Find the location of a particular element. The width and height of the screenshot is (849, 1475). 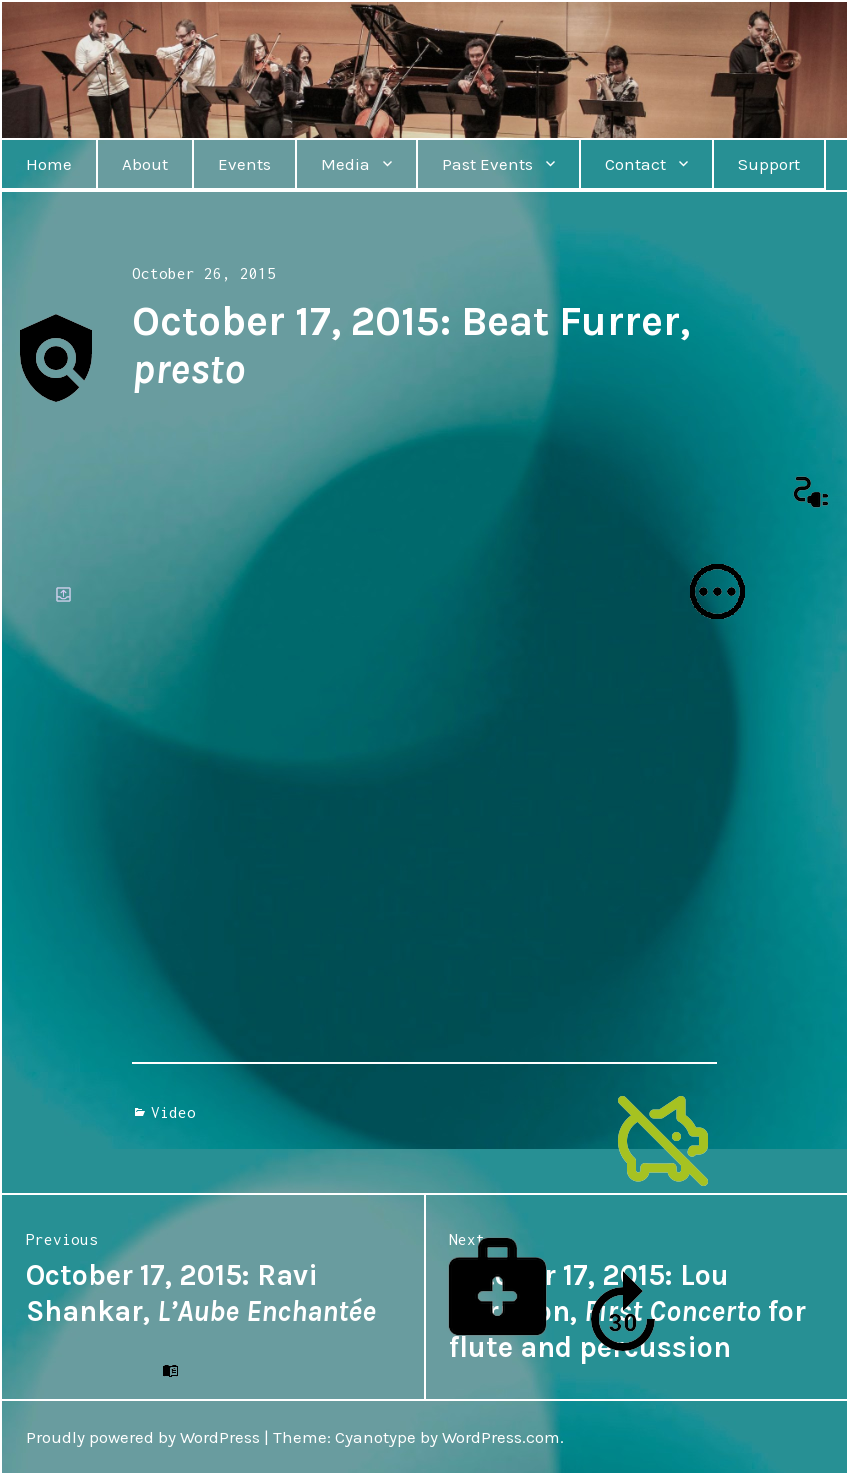

view more options or actions is located at coordinates (717, 591).